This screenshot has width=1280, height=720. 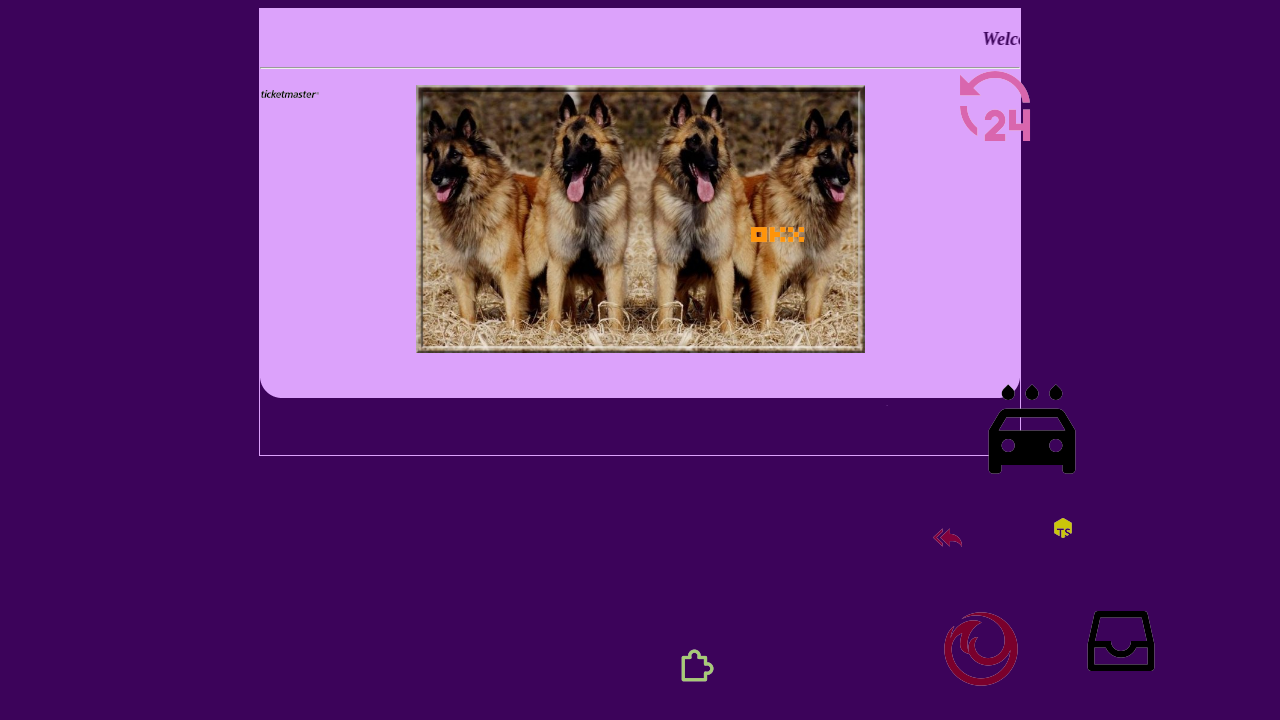 I want to click on open the OKX cryptocurrency exchange app, so click(x=777, y=234).